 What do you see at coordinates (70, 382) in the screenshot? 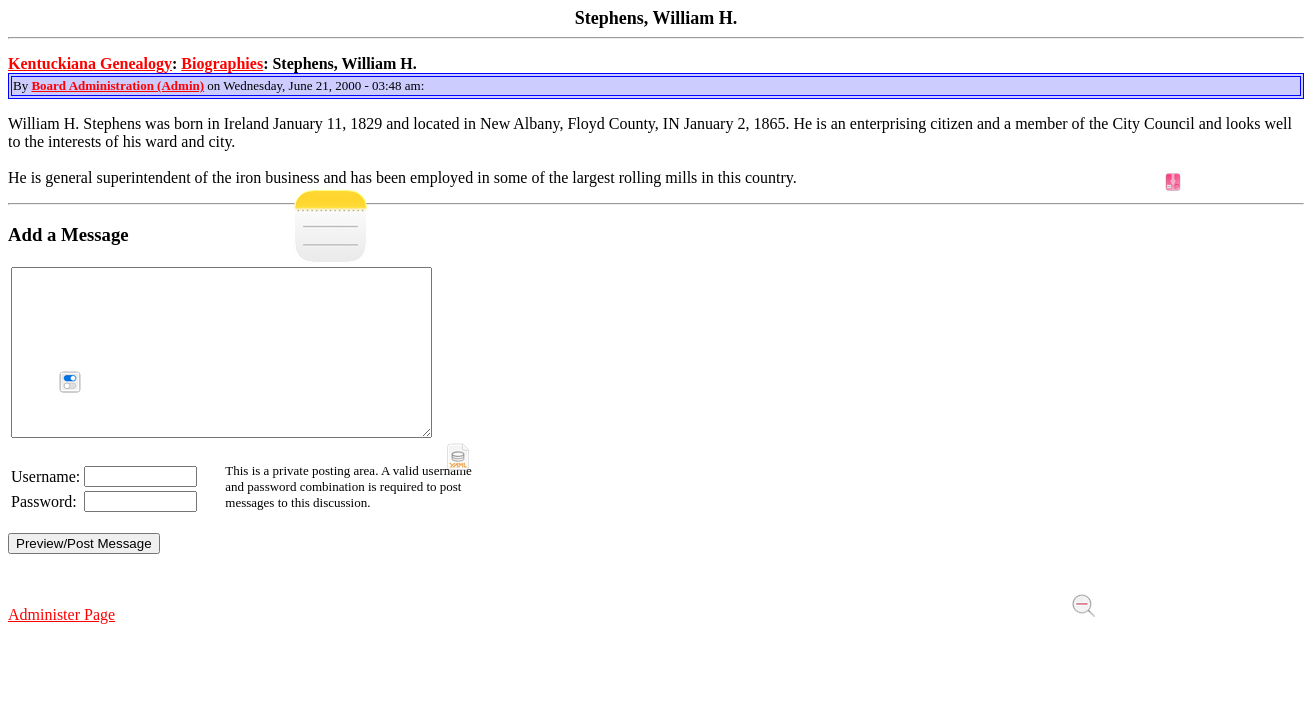
I see `open gnome tweaks to customize system settings` at bounding box center [70, 382].